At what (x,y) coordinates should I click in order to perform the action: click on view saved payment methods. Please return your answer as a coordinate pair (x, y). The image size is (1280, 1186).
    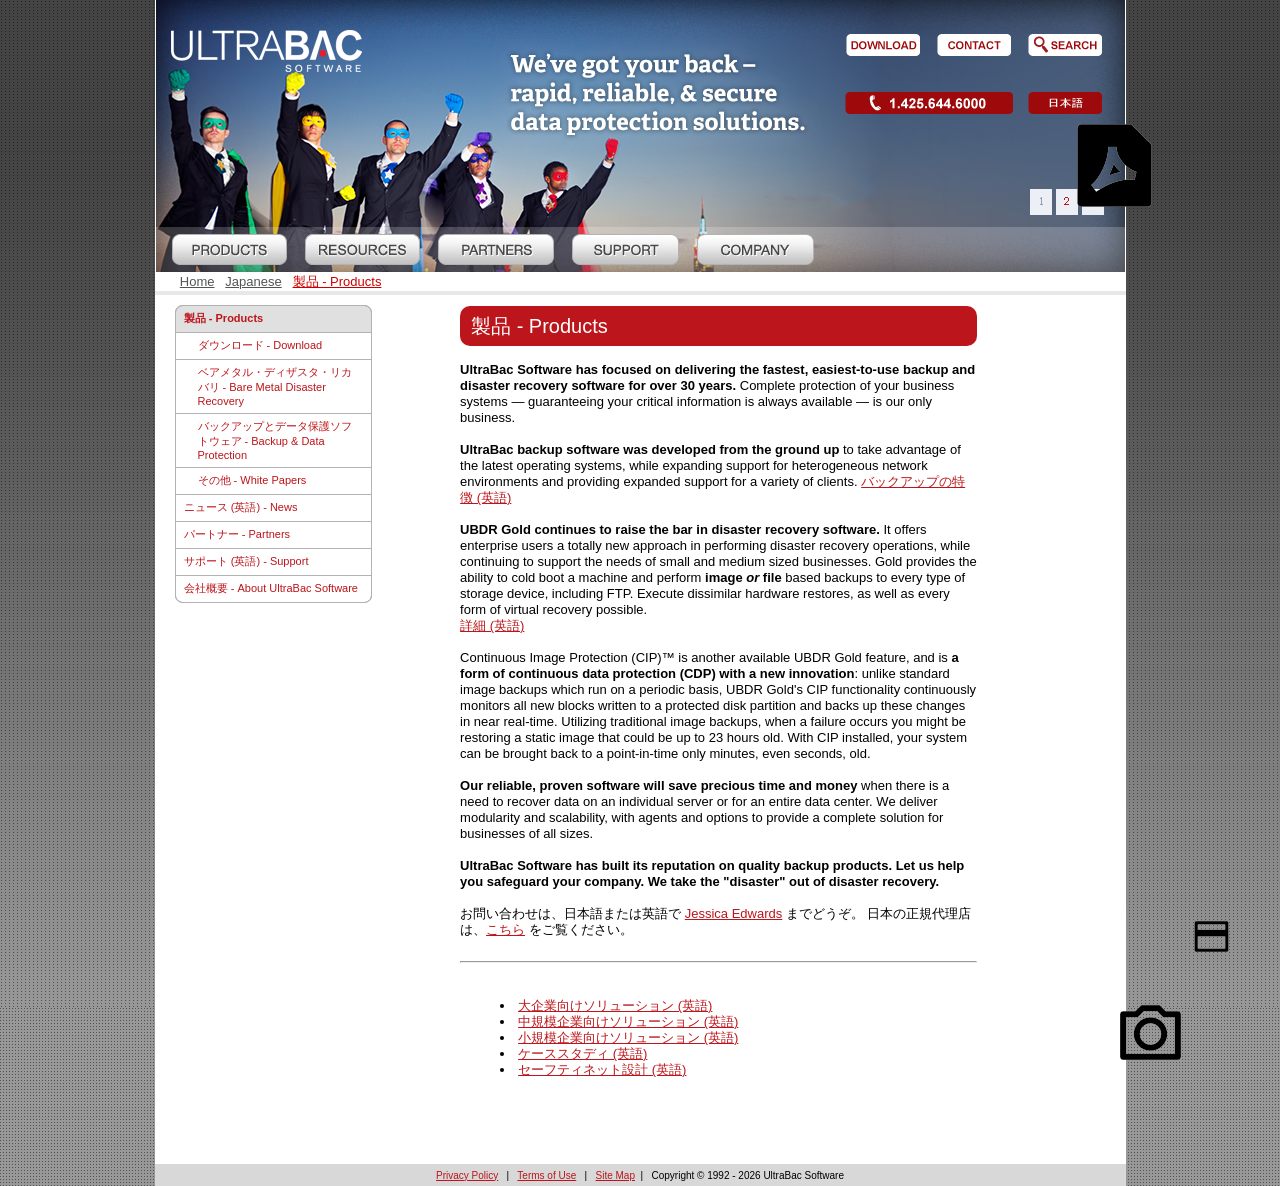
    Looking at the image, I should click on (1211, 936).